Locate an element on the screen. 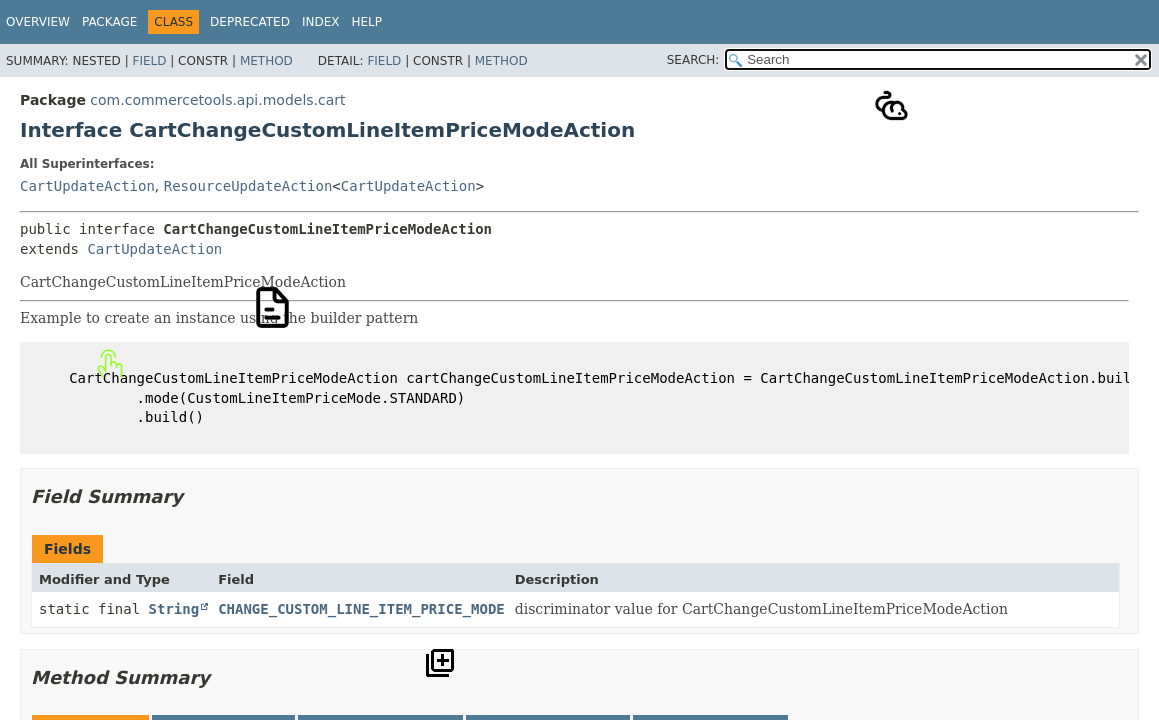 The width and height of the screenshot is (1159, 720). tap to interact with this element is located at coordinates (110, 364).